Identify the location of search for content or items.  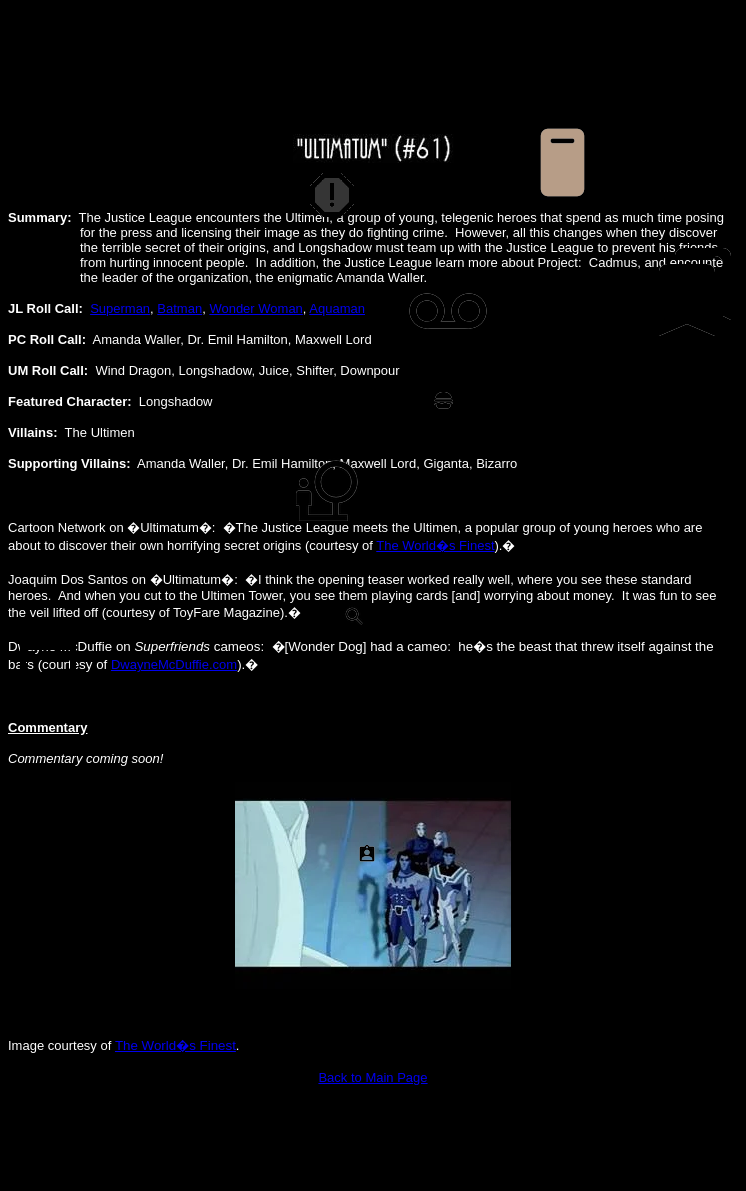
(354, 616).